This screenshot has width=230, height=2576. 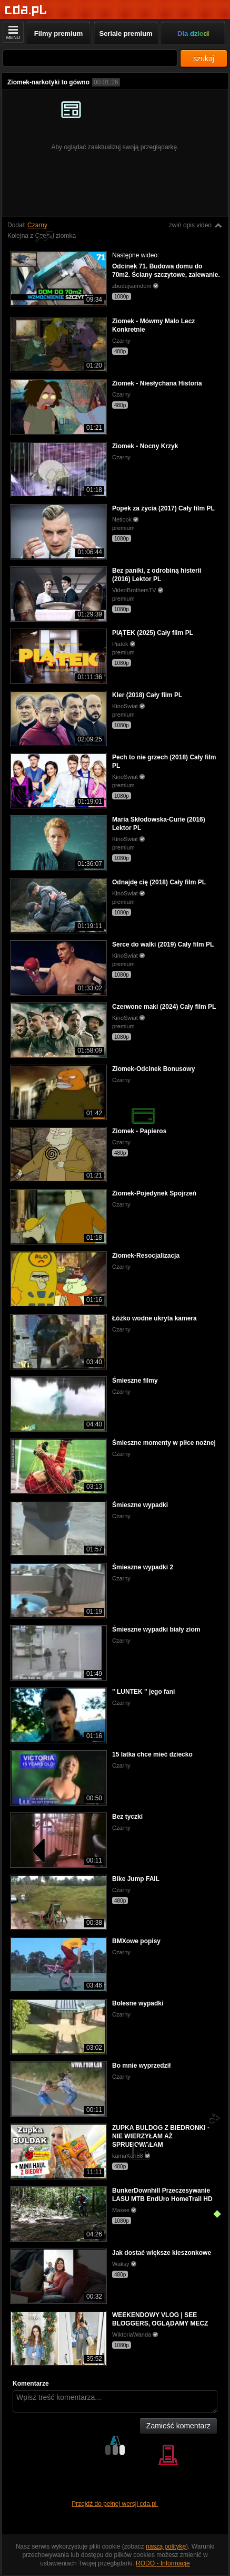 I want to click on manage payment methods, so click(x=143, y=1115).